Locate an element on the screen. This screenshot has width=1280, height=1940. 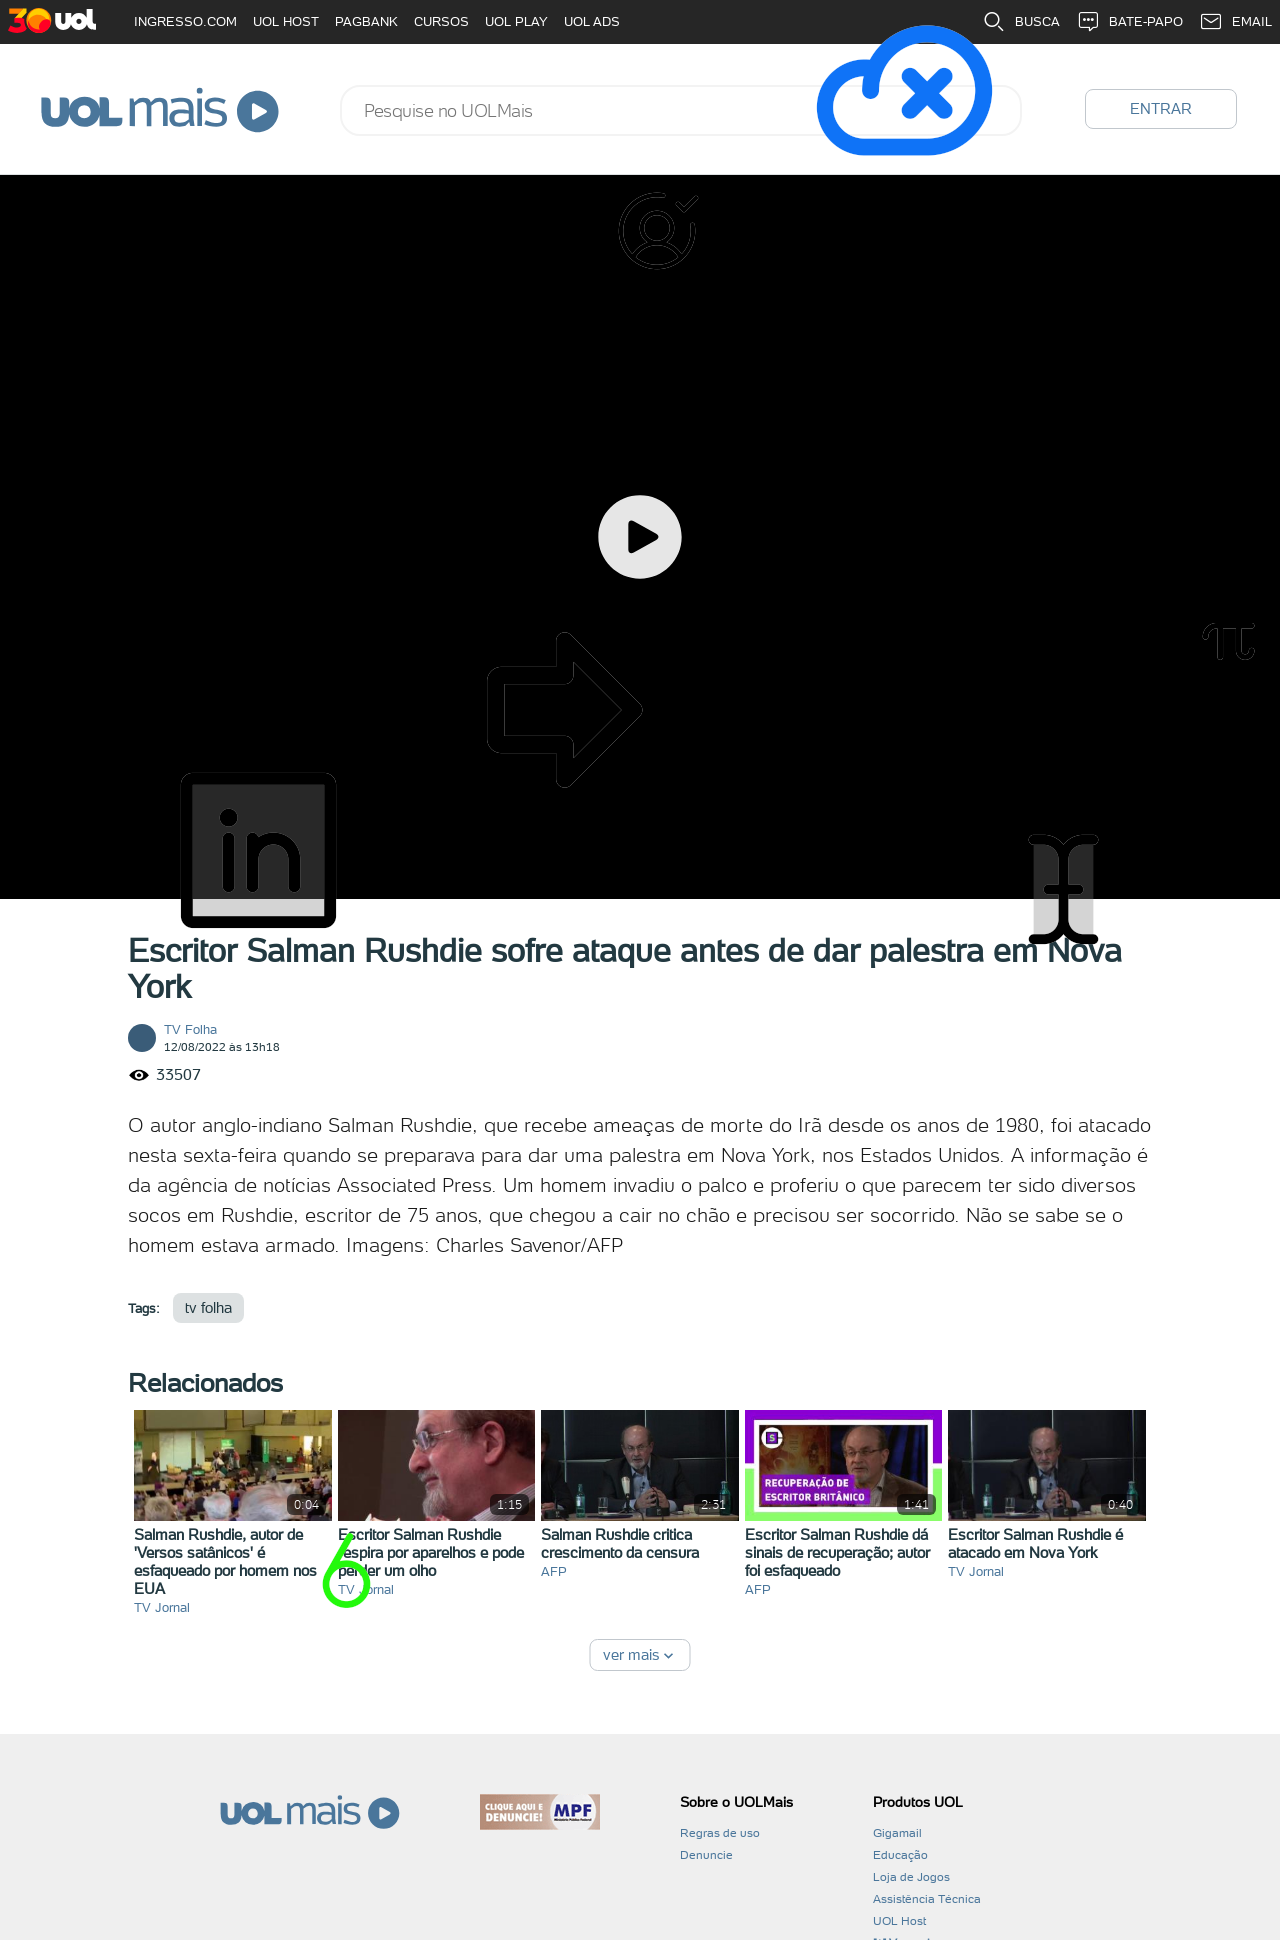
text input cursor indicating editable field is located at coordinates (1063, 889).